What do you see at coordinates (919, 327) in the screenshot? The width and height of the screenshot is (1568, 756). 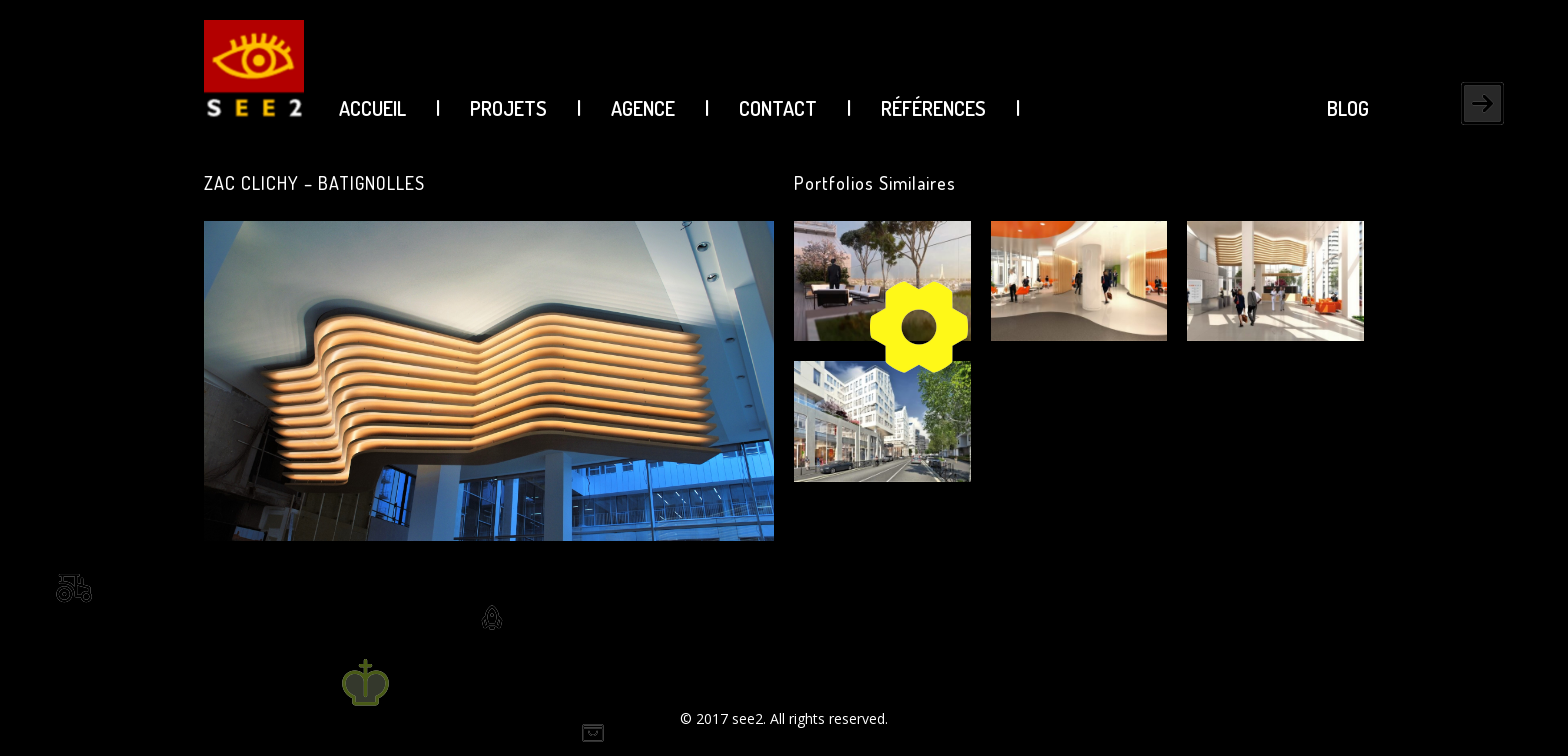 I see `access settings or preferences` at bounding box center [919, 327].